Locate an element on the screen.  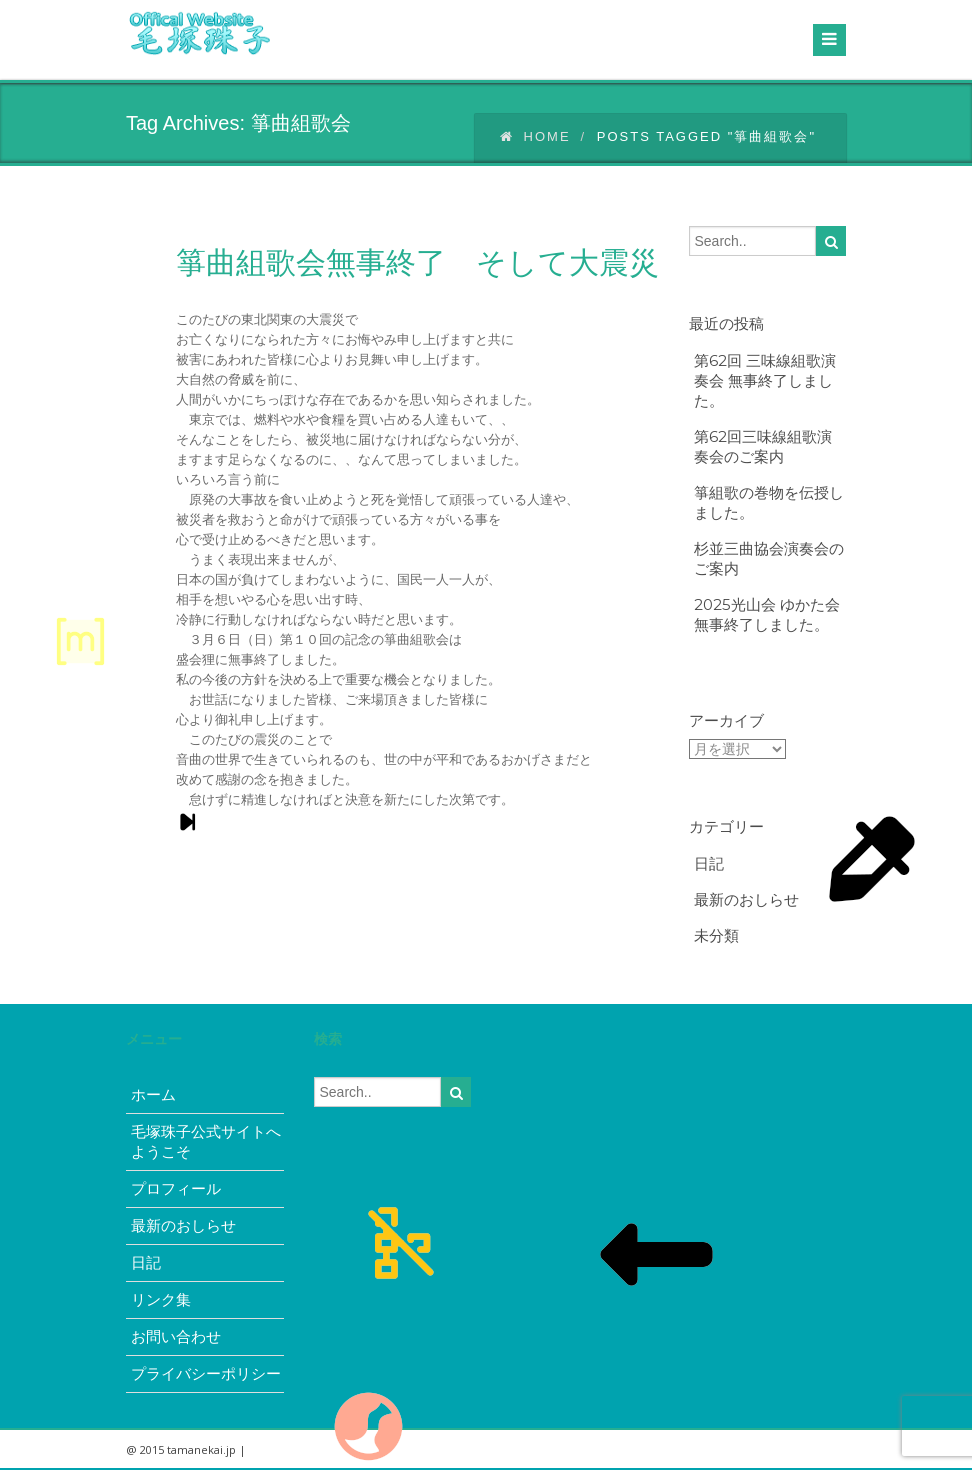
select a color from the canvas is located at coordinates (872, 859).